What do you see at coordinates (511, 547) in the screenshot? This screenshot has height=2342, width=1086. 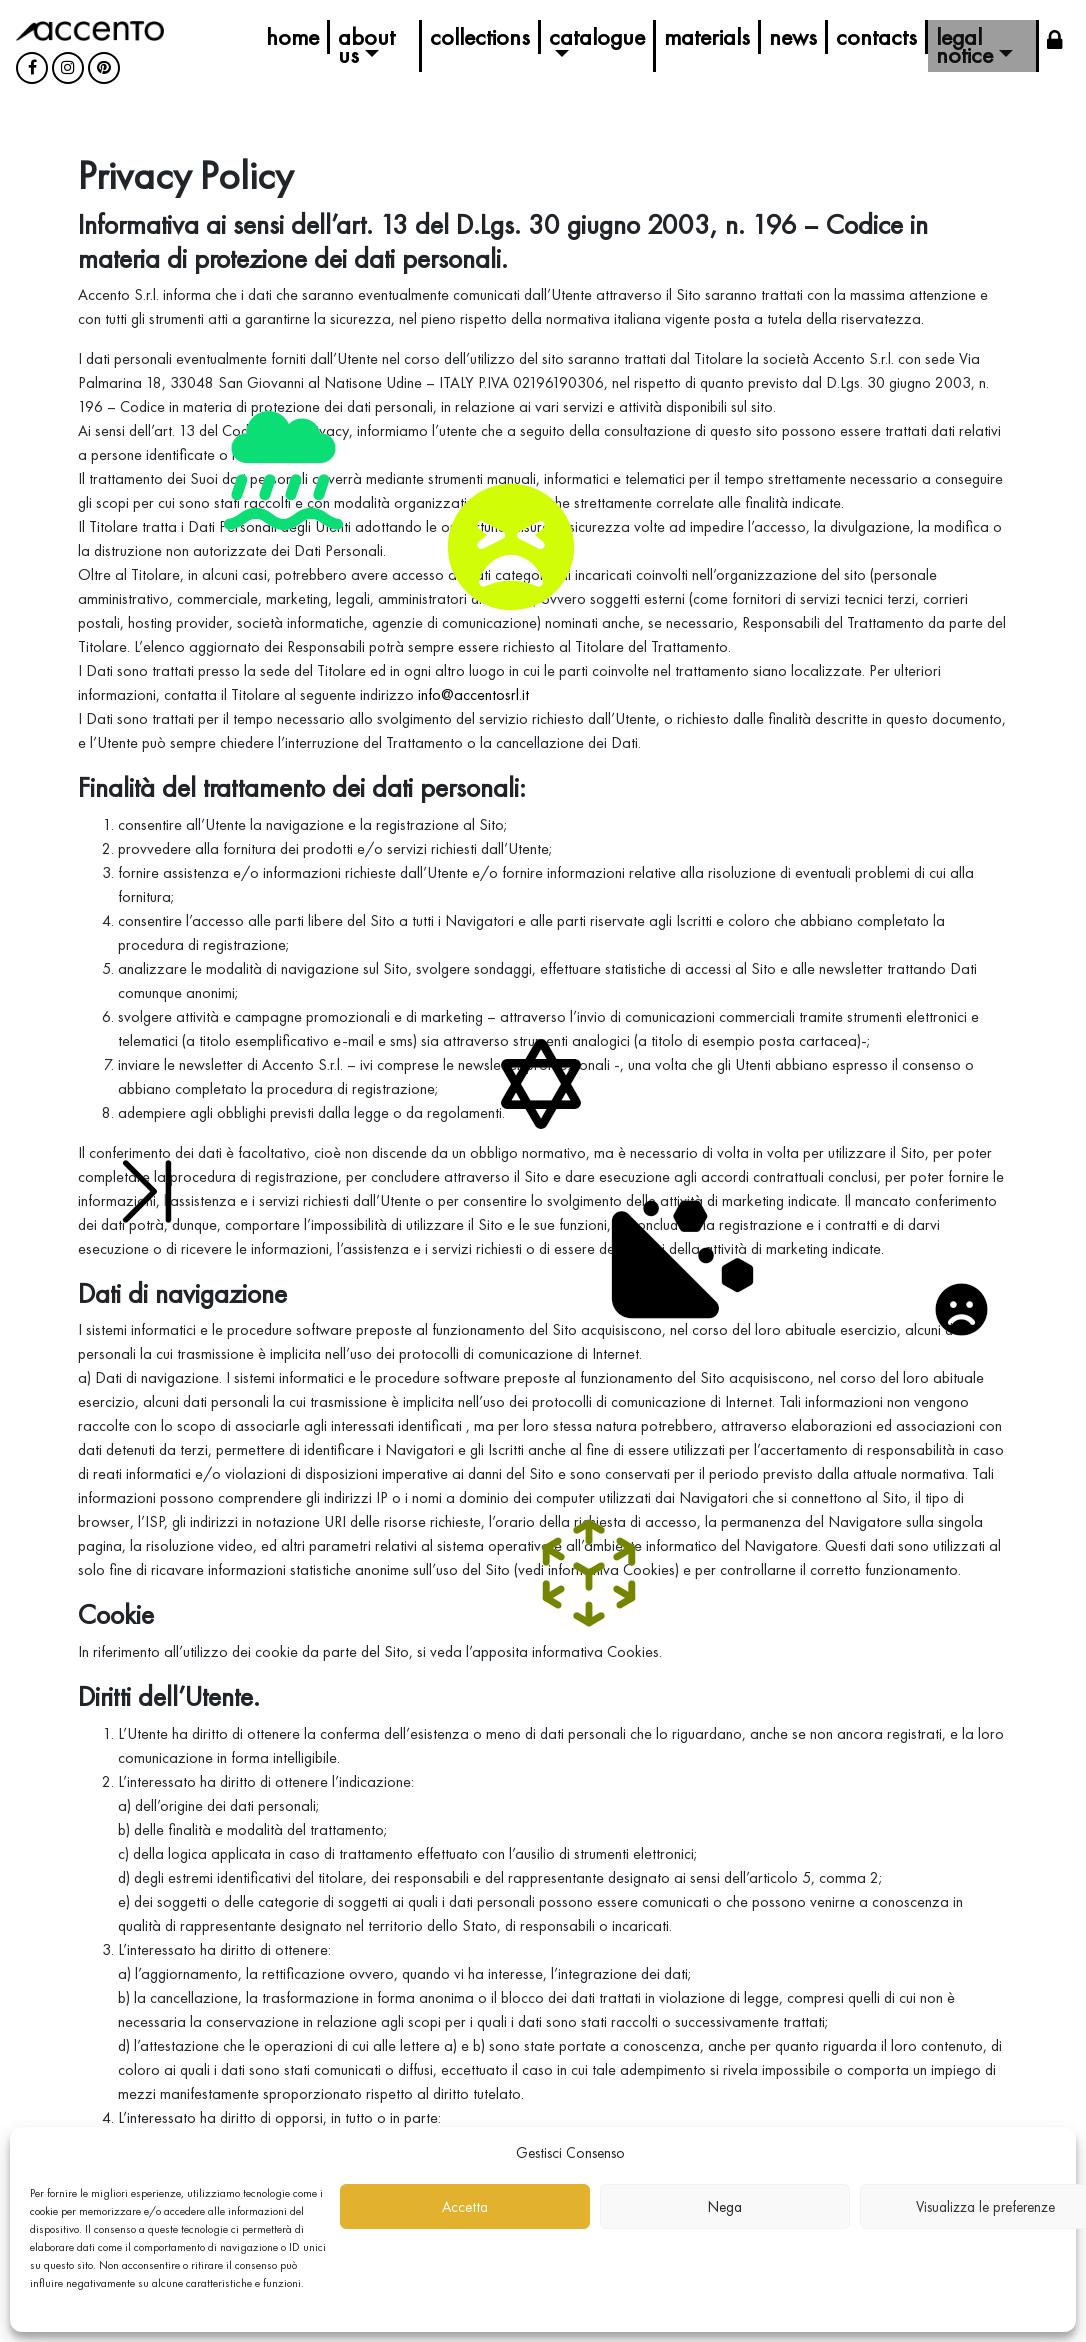 I see `indicates user fatigue or exhaustion status` at bounding box center [511, 547].